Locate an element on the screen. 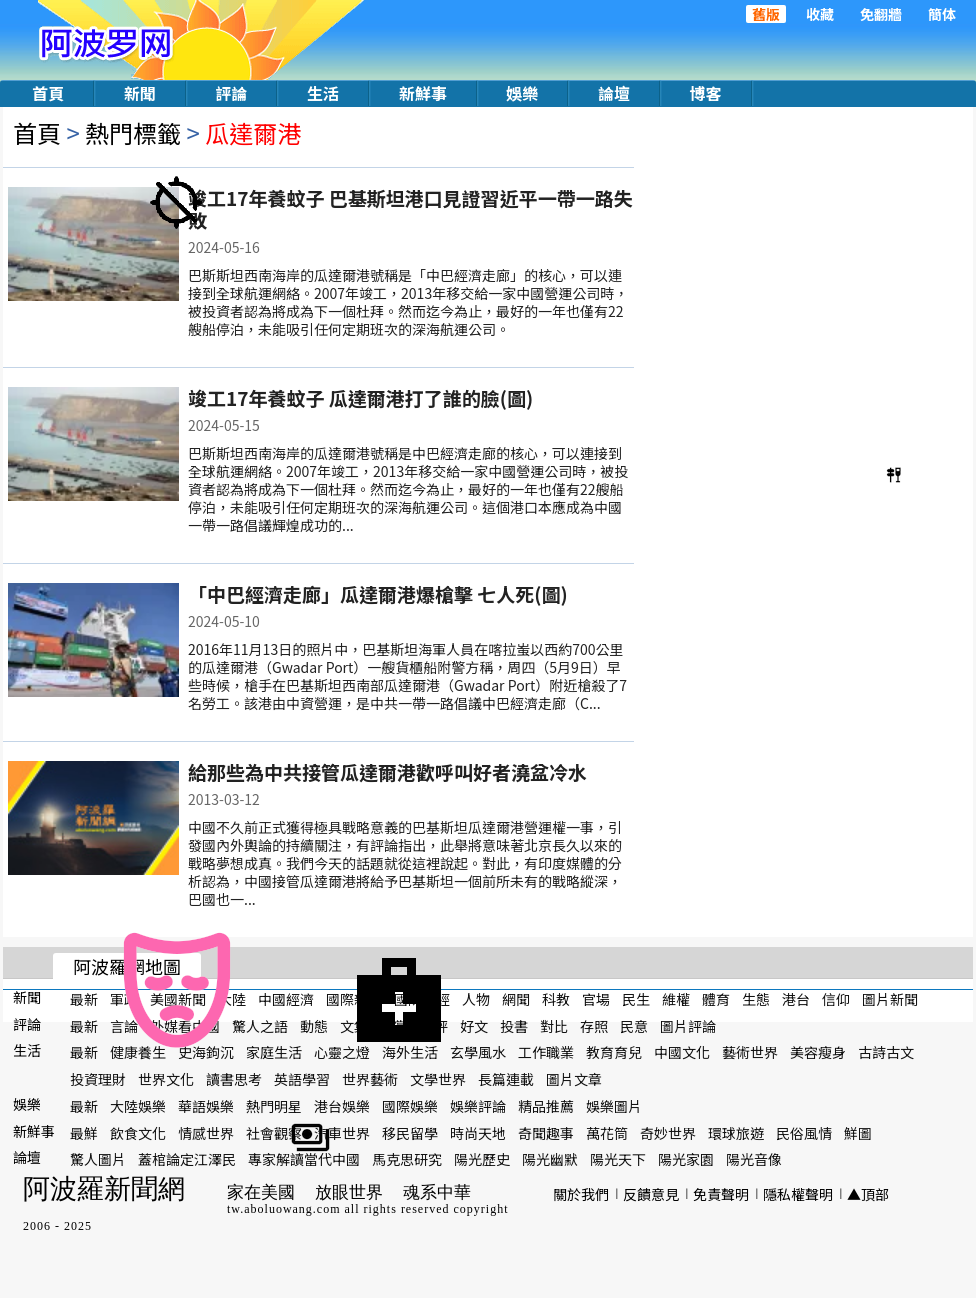 The height and width of the screenshot is (1298, 976). indicates sad or negative emotion is located at coordinates (177, 986).